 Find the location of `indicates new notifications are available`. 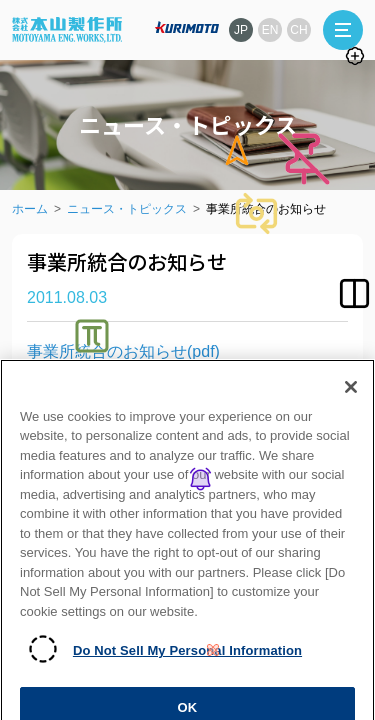

indicates new notifications are available is located at coordinates (200, 479).